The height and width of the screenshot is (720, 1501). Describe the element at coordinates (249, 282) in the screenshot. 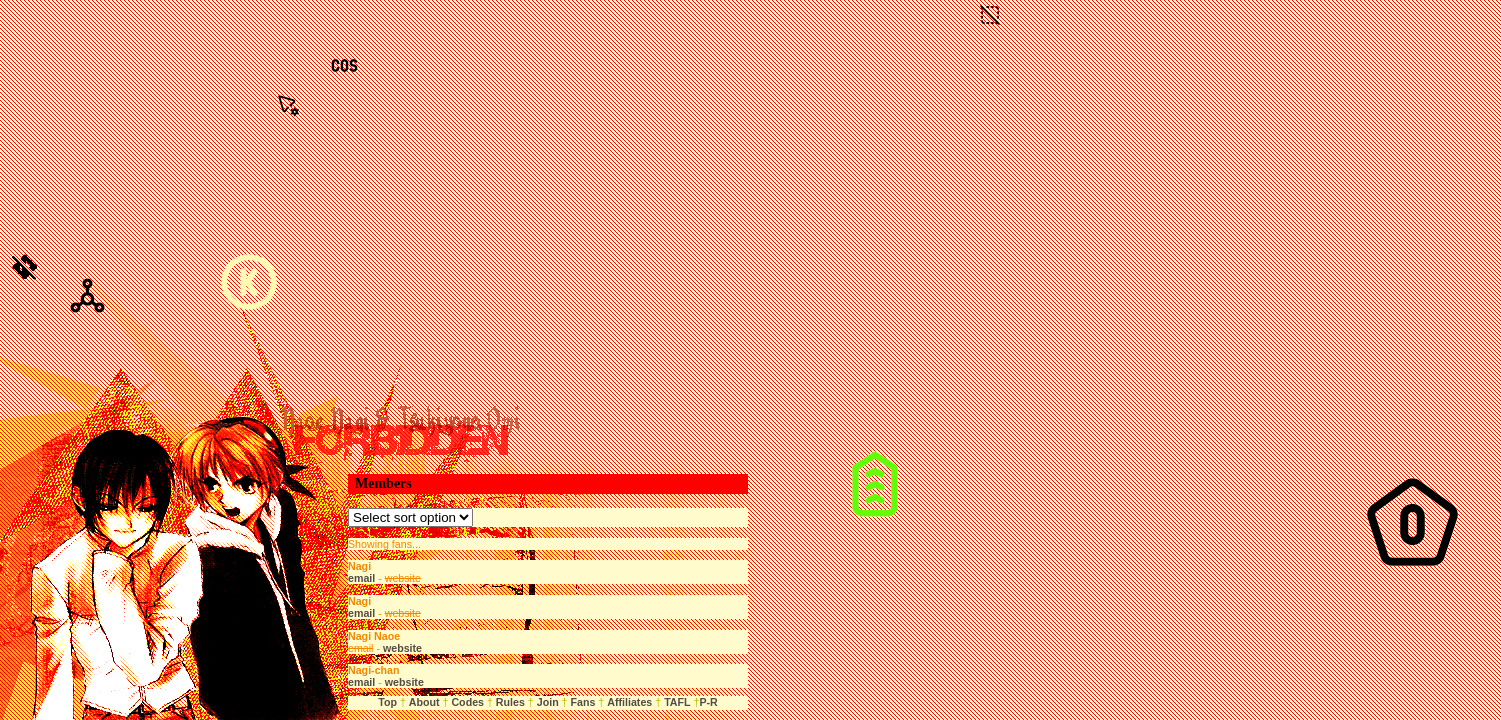

I see `indicates items starting with the letter K` at that location.